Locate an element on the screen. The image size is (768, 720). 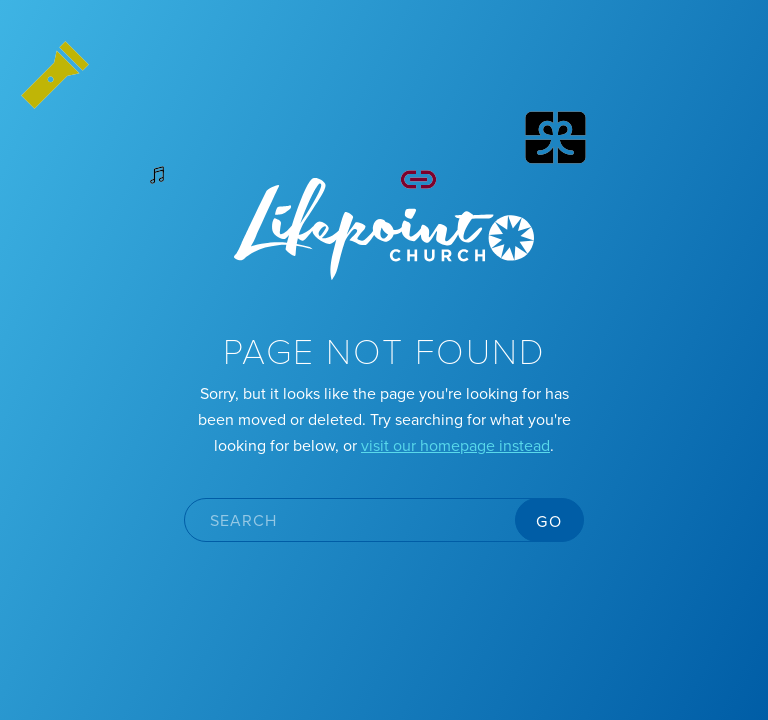
view or redeem a gift is located at coordinates (555, 137).